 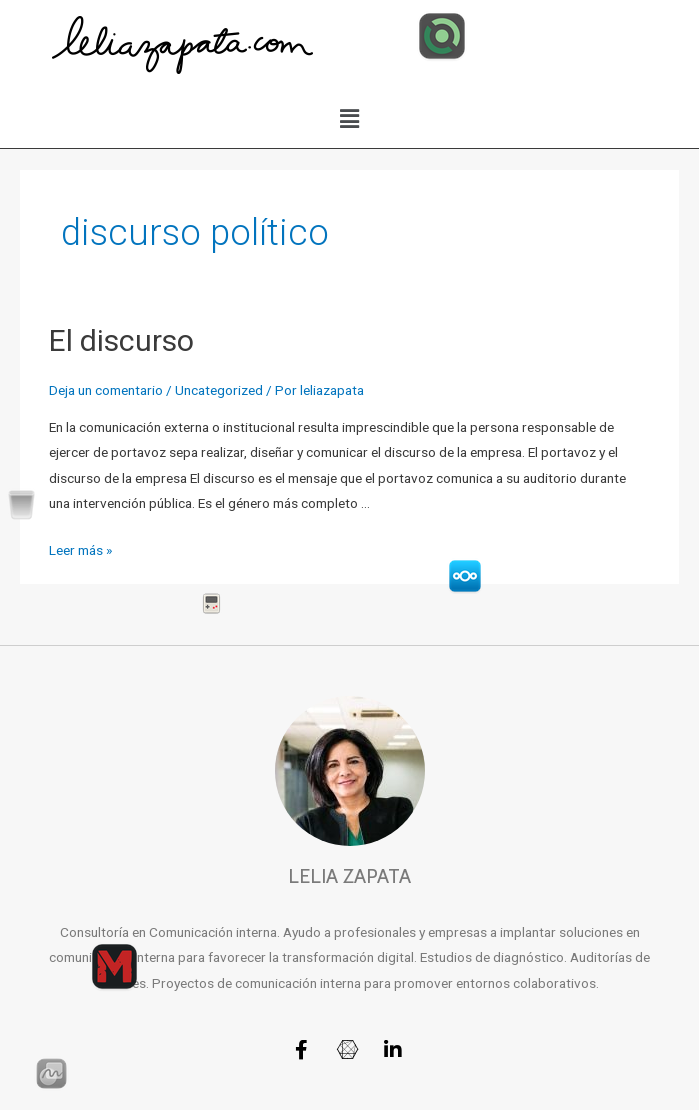 I want to click on empty trash bin ready to receive deleted files, so click(x=21, y=504).